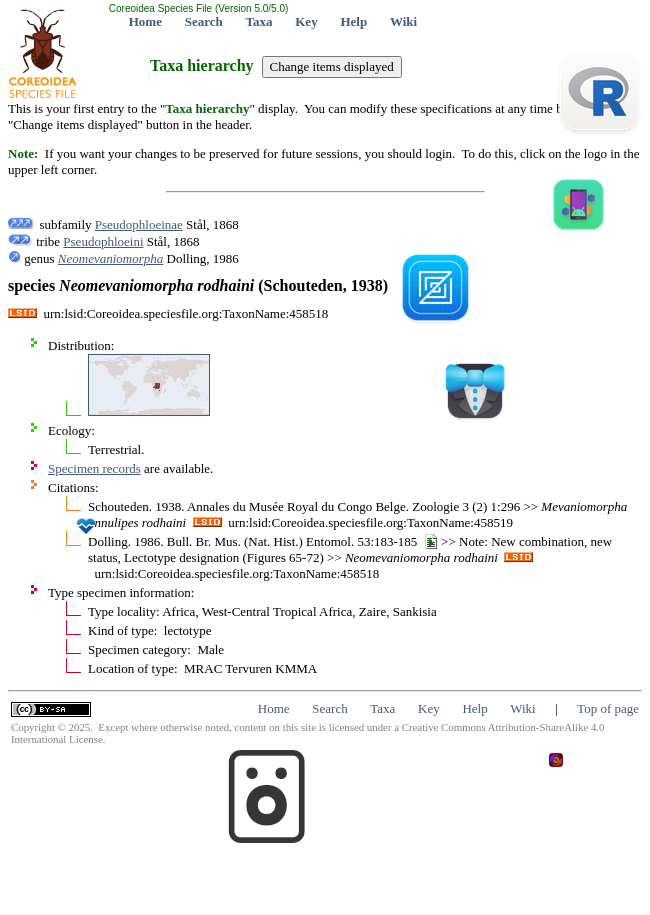 The width and height of the screenshot is (650, 915). I want to click on open R statistical computing application, so click(598, 91).